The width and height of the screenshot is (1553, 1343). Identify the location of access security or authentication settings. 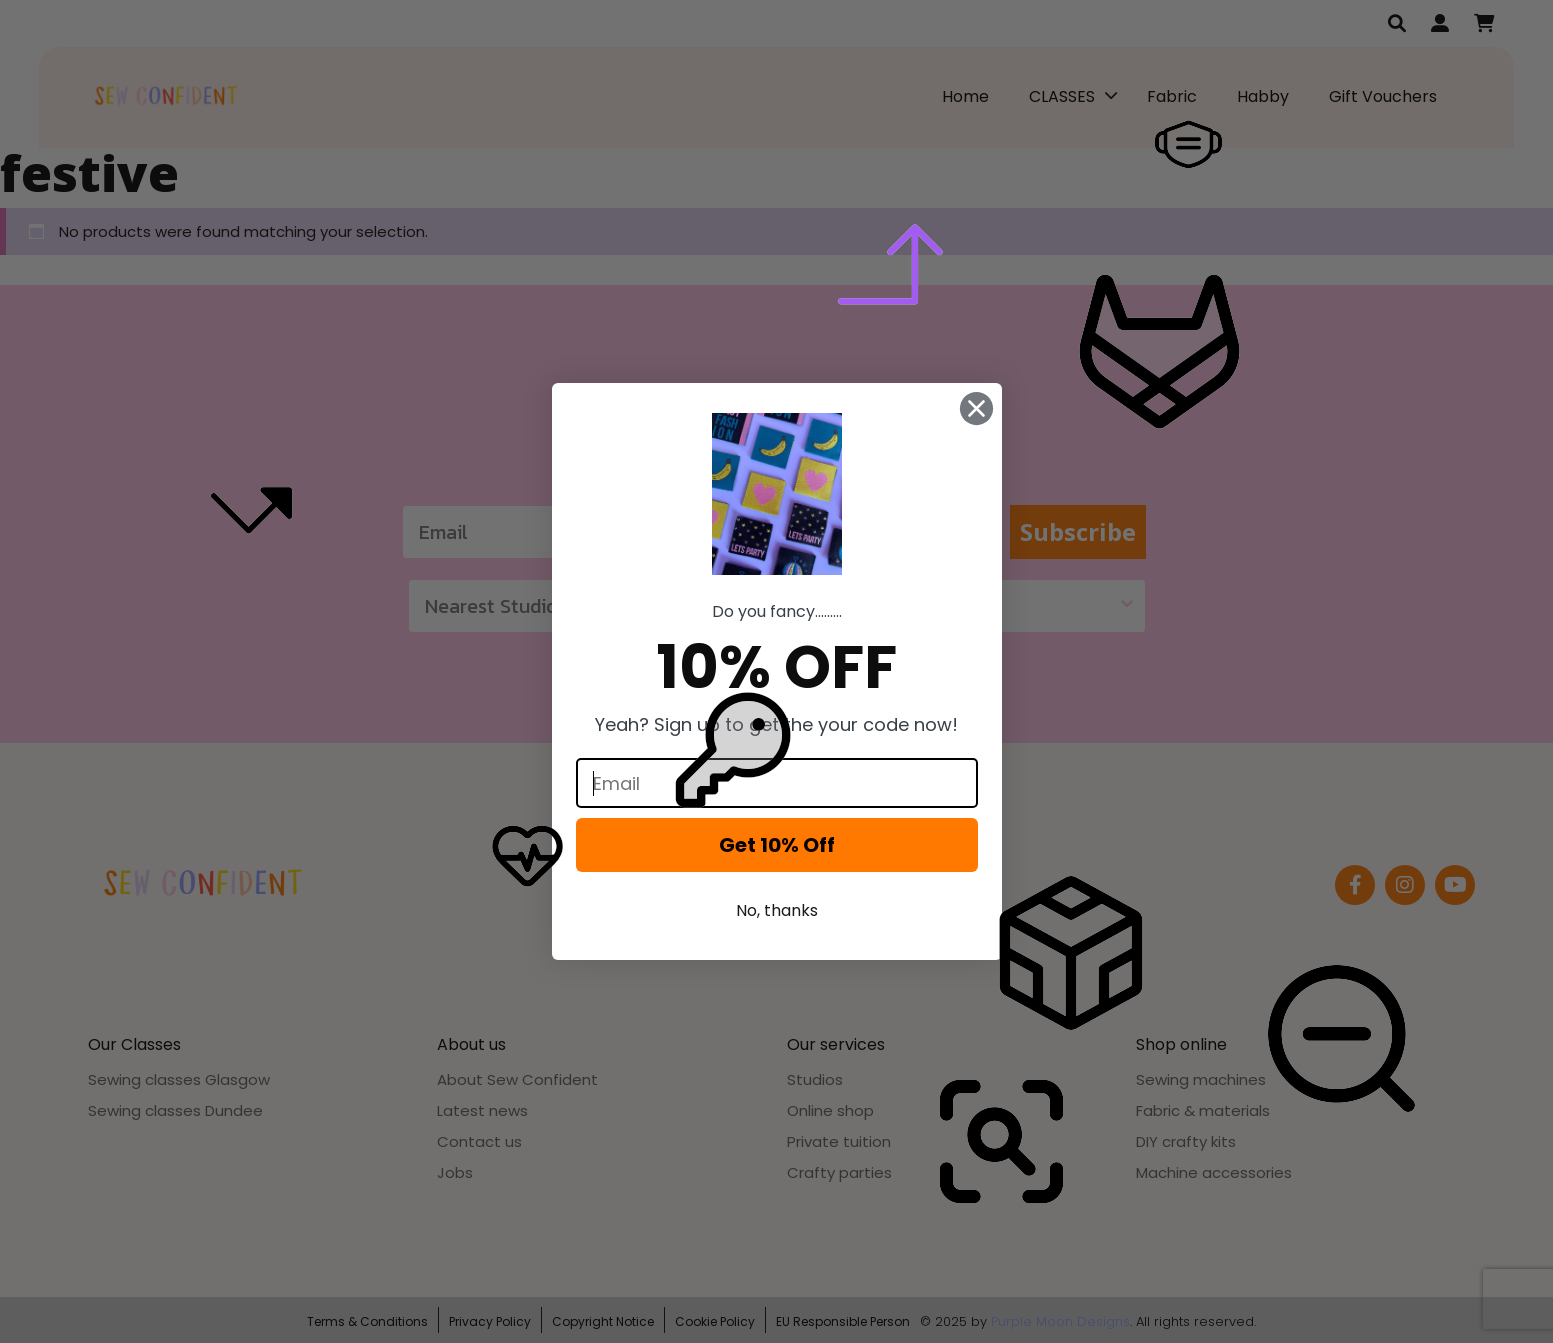
(731, 752).